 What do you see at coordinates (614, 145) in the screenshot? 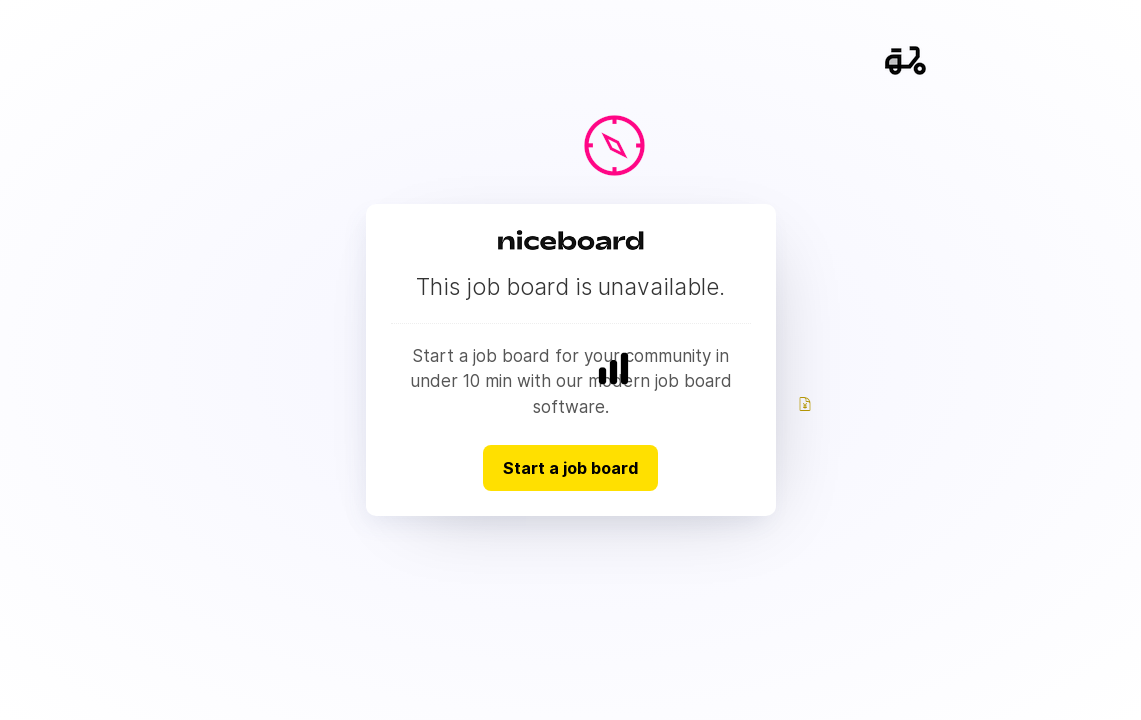
I see `navigate to explore or discover features` at bounding box center [614, 145].